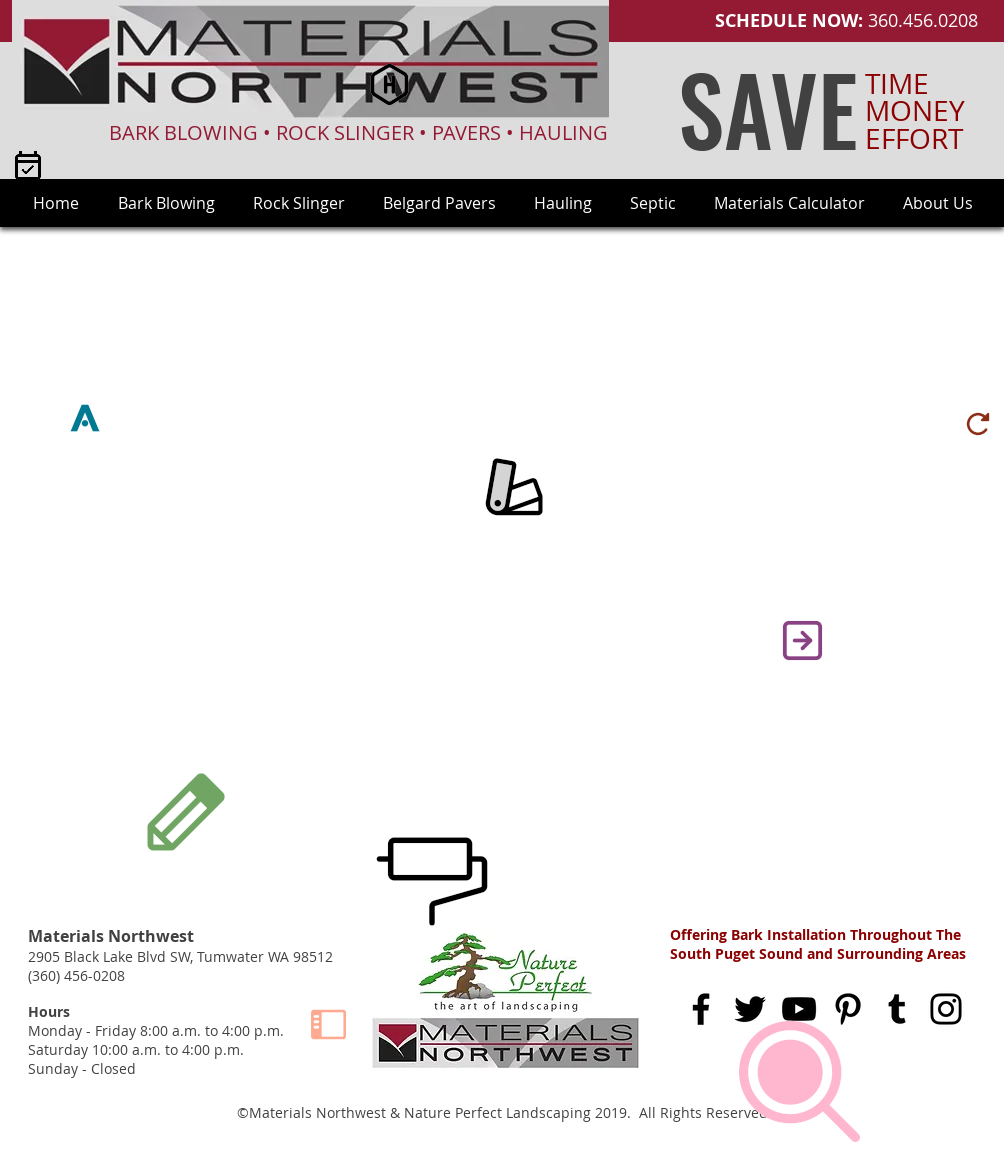 This screenshot has height=1171, width=1004. Describe the element at coordinates (28, 167) in the screenshot. I see `event confirmed or available` at that location.